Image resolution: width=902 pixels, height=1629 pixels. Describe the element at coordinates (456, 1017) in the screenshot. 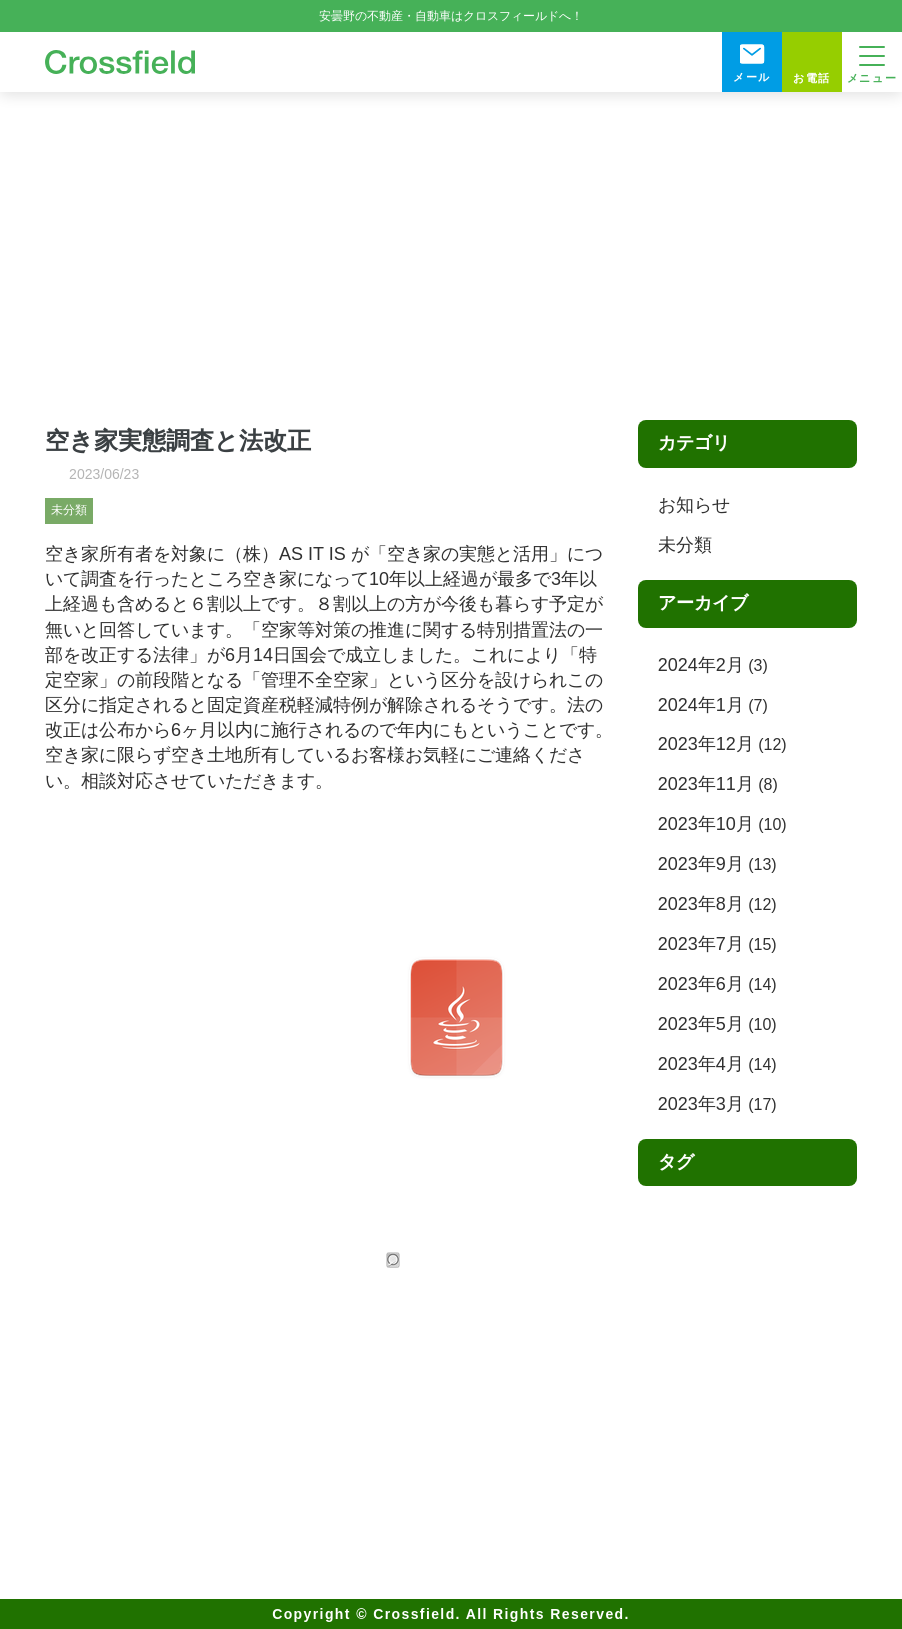

I see `indicates a java source code file` at that location.